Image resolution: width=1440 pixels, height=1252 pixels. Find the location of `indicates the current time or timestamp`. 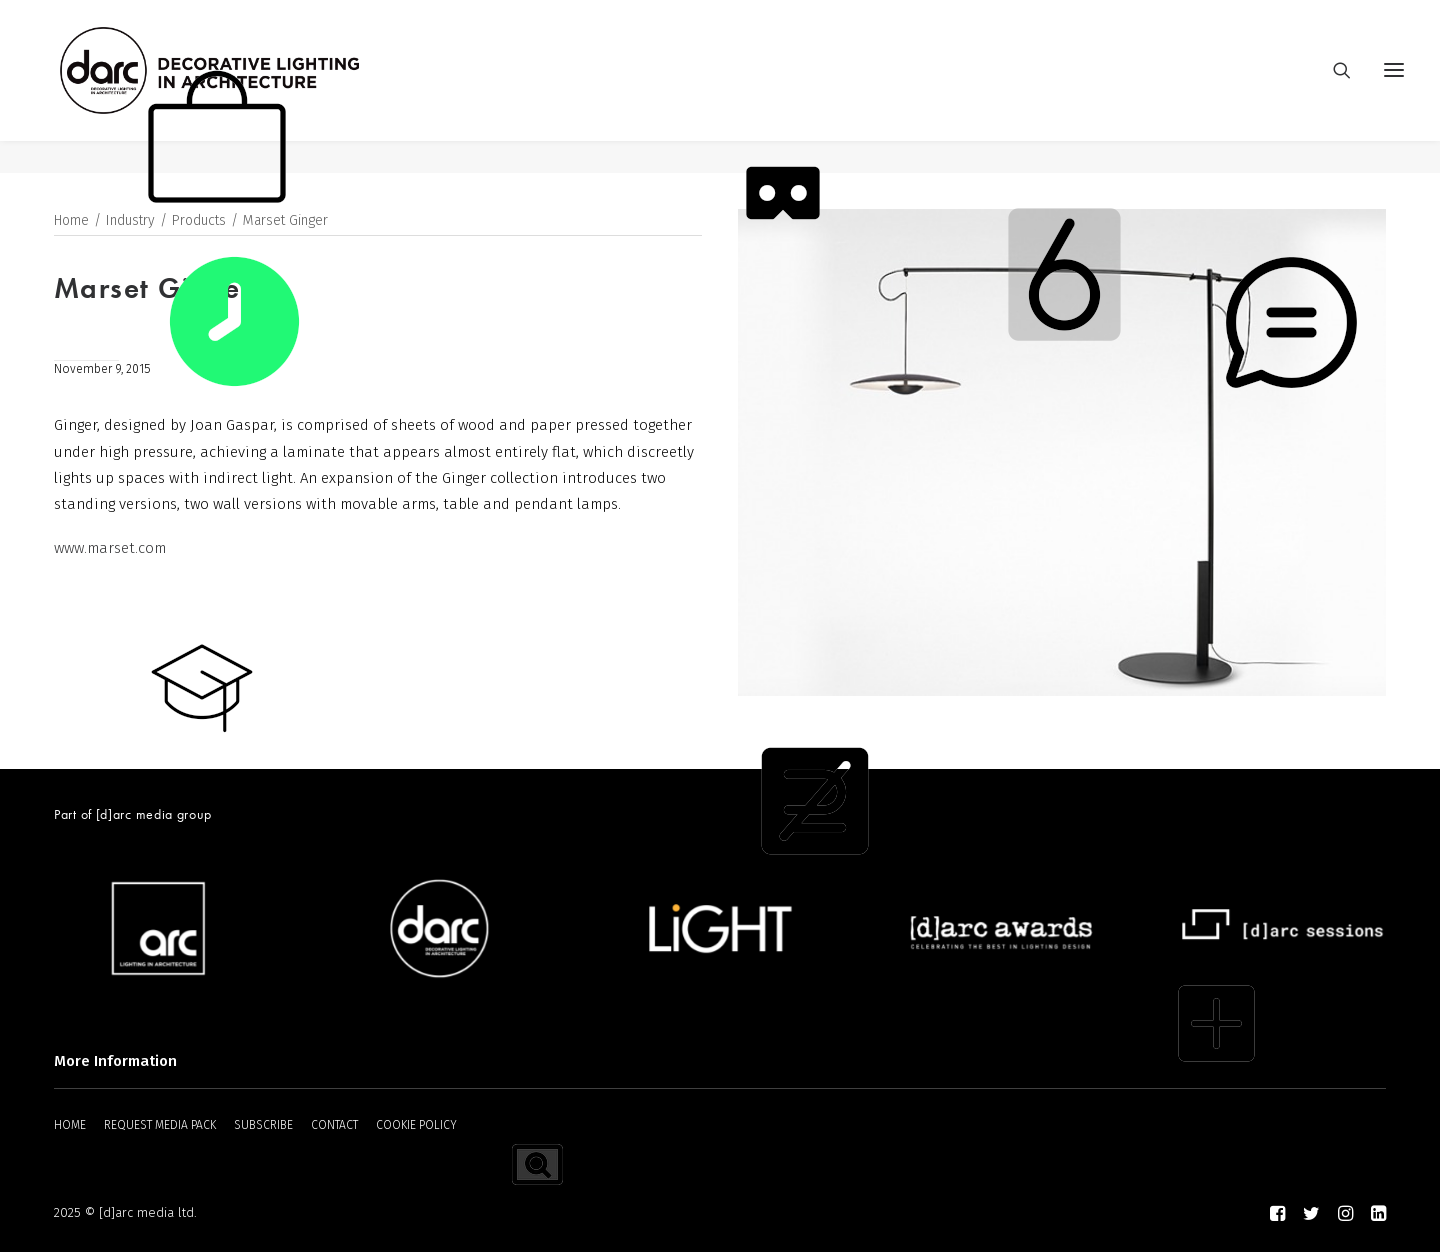

indicates the current time or timestamp is located at coordinates (234, 321).